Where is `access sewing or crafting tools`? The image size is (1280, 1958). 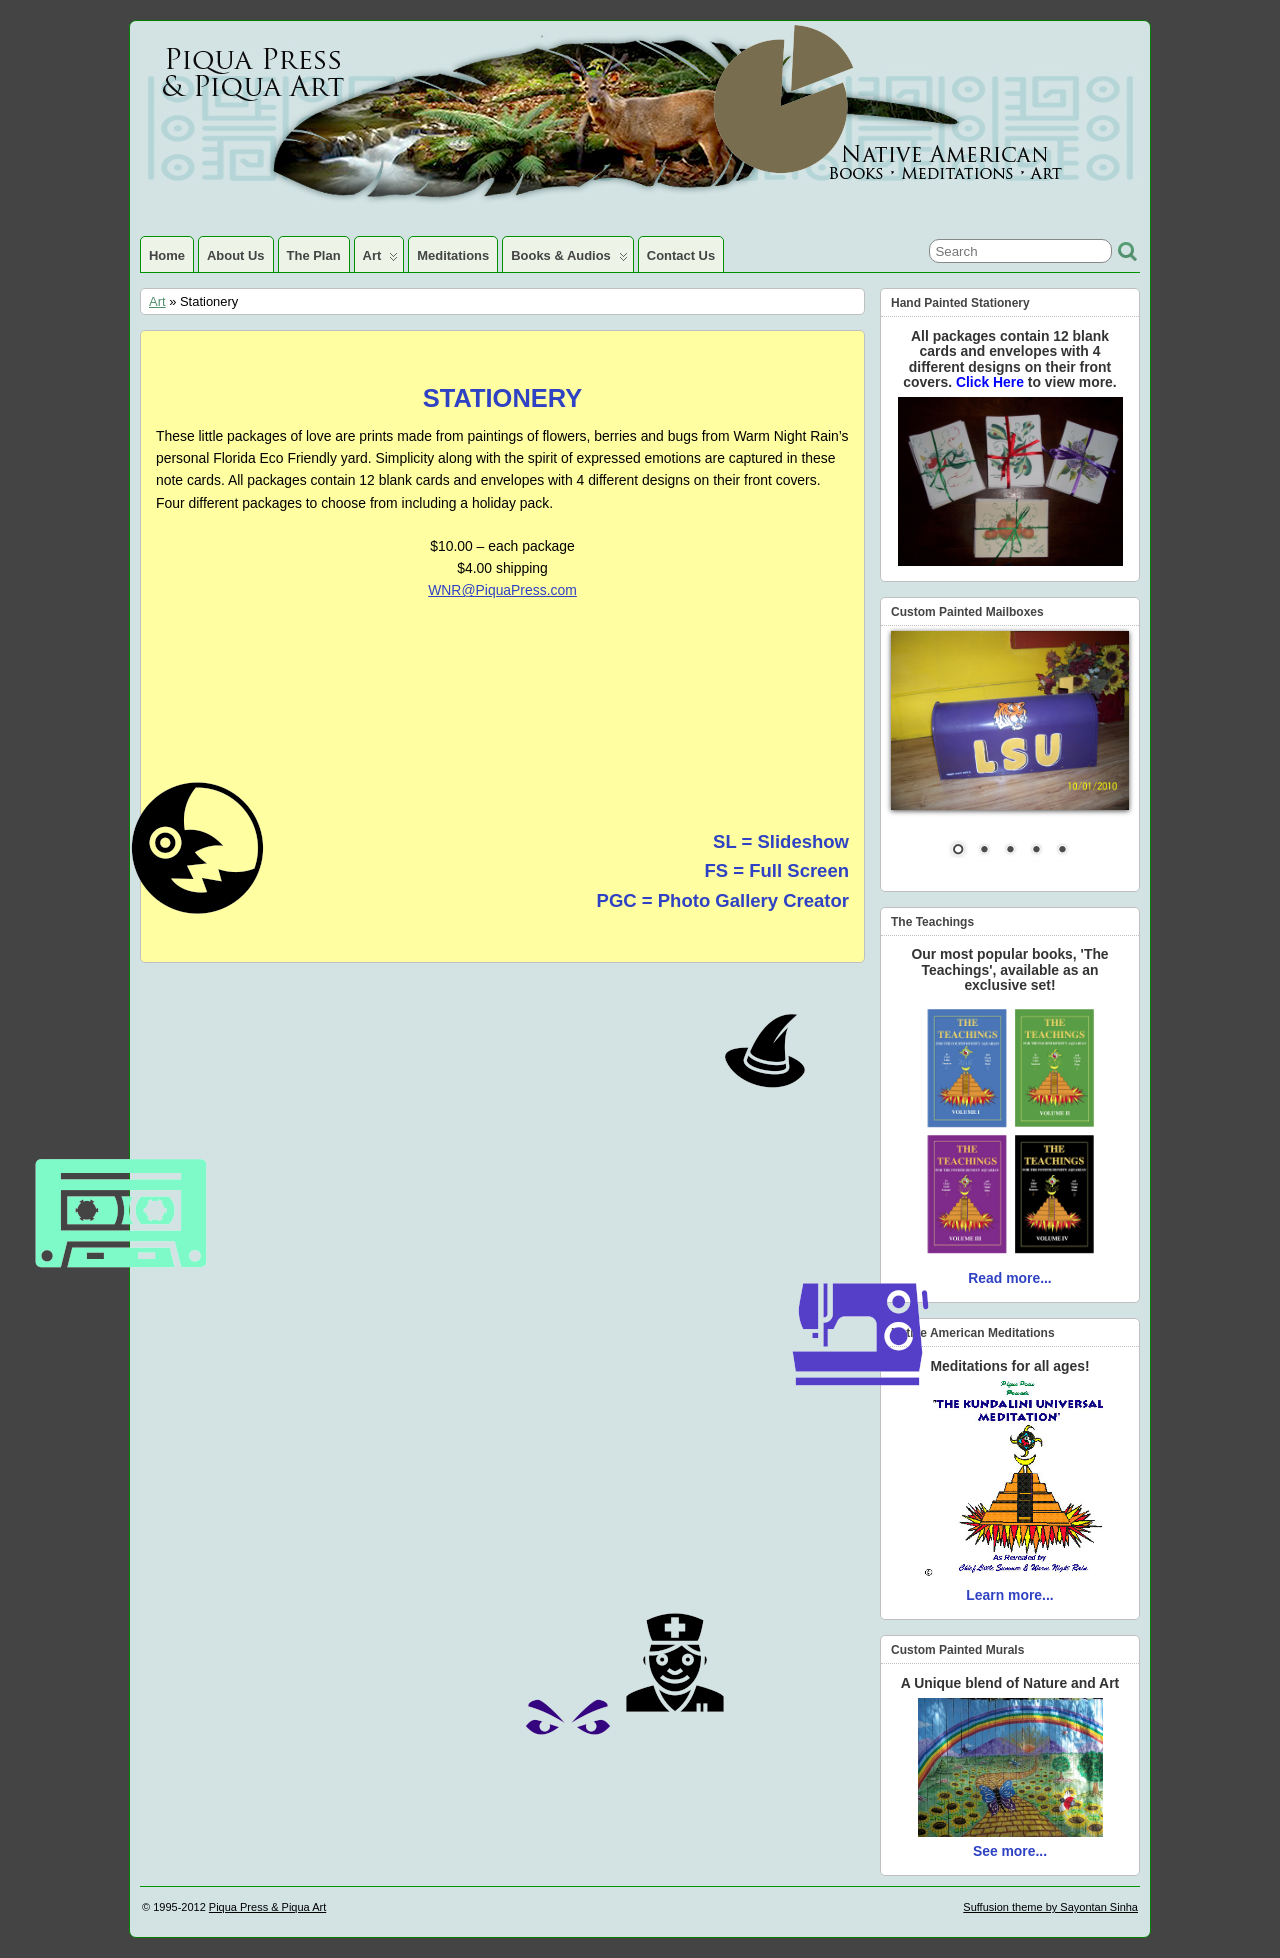
access sewing or crafting tools is located at coordinates (860, 1323).